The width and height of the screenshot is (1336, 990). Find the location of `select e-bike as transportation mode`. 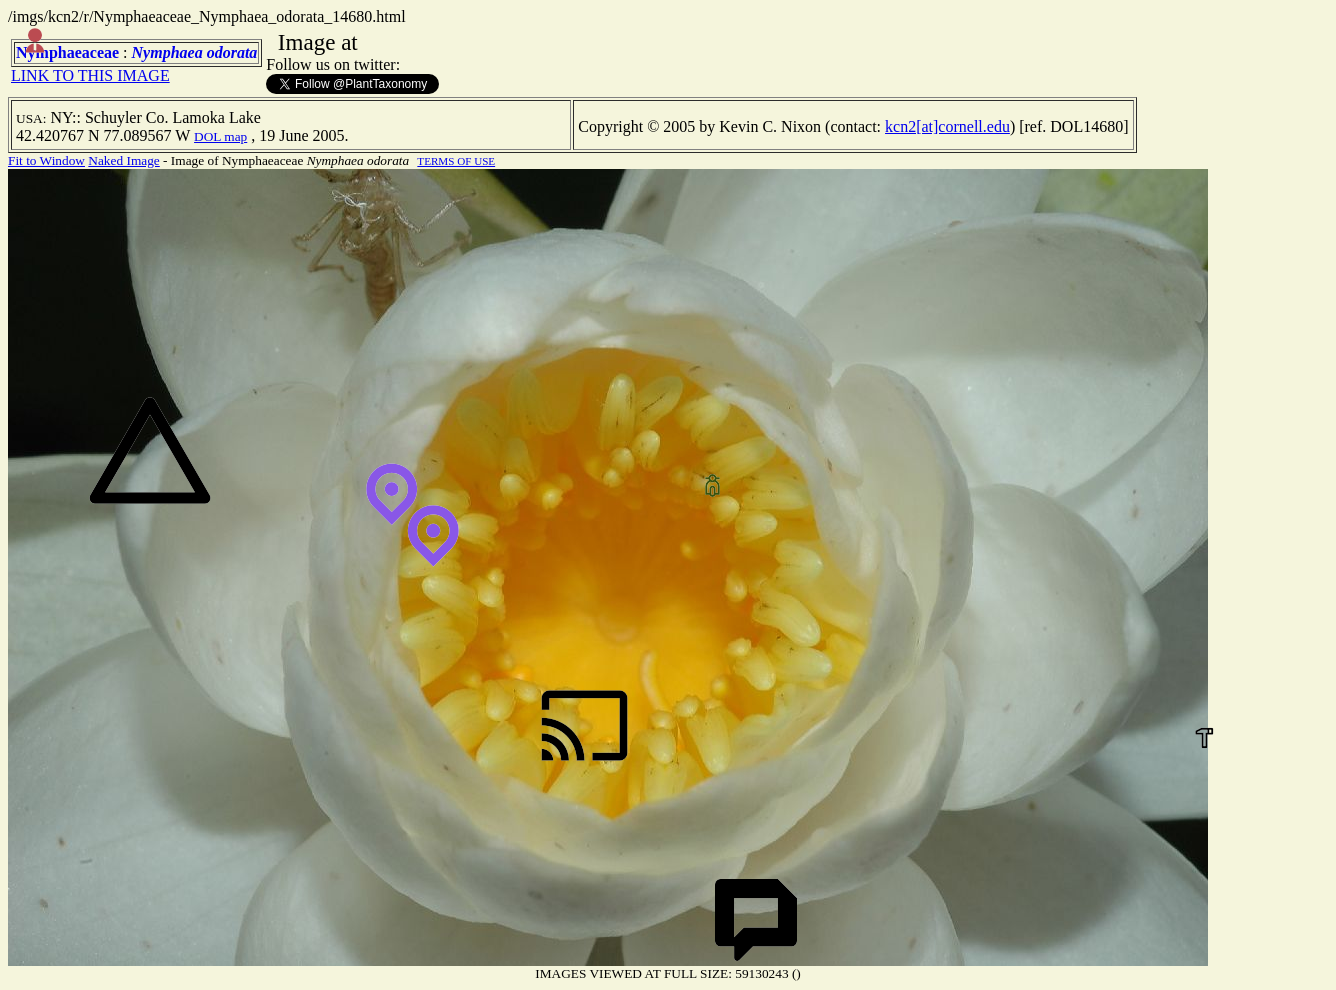

select e-bike as transportation mode is located at coordinates (712, 485).